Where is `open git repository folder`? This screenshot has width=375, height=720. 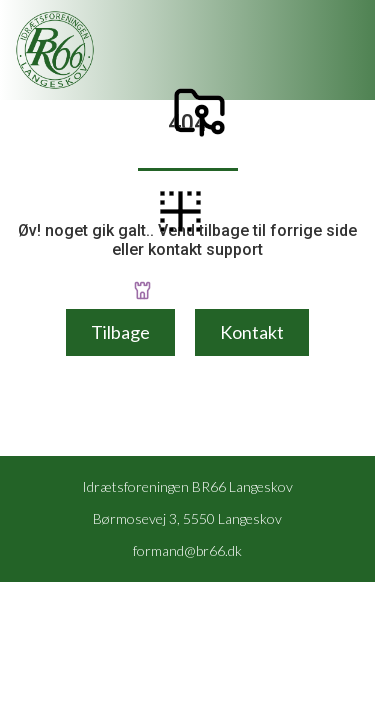 open git repository folder is located at coordinates (199, 111).